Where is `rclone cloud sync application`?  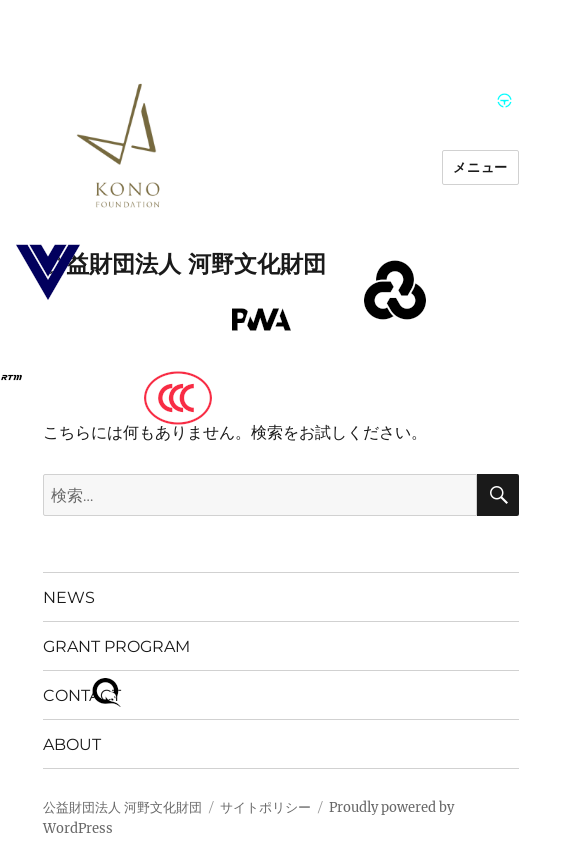
rclone cloud sync application is located at coordinates (395, 290).